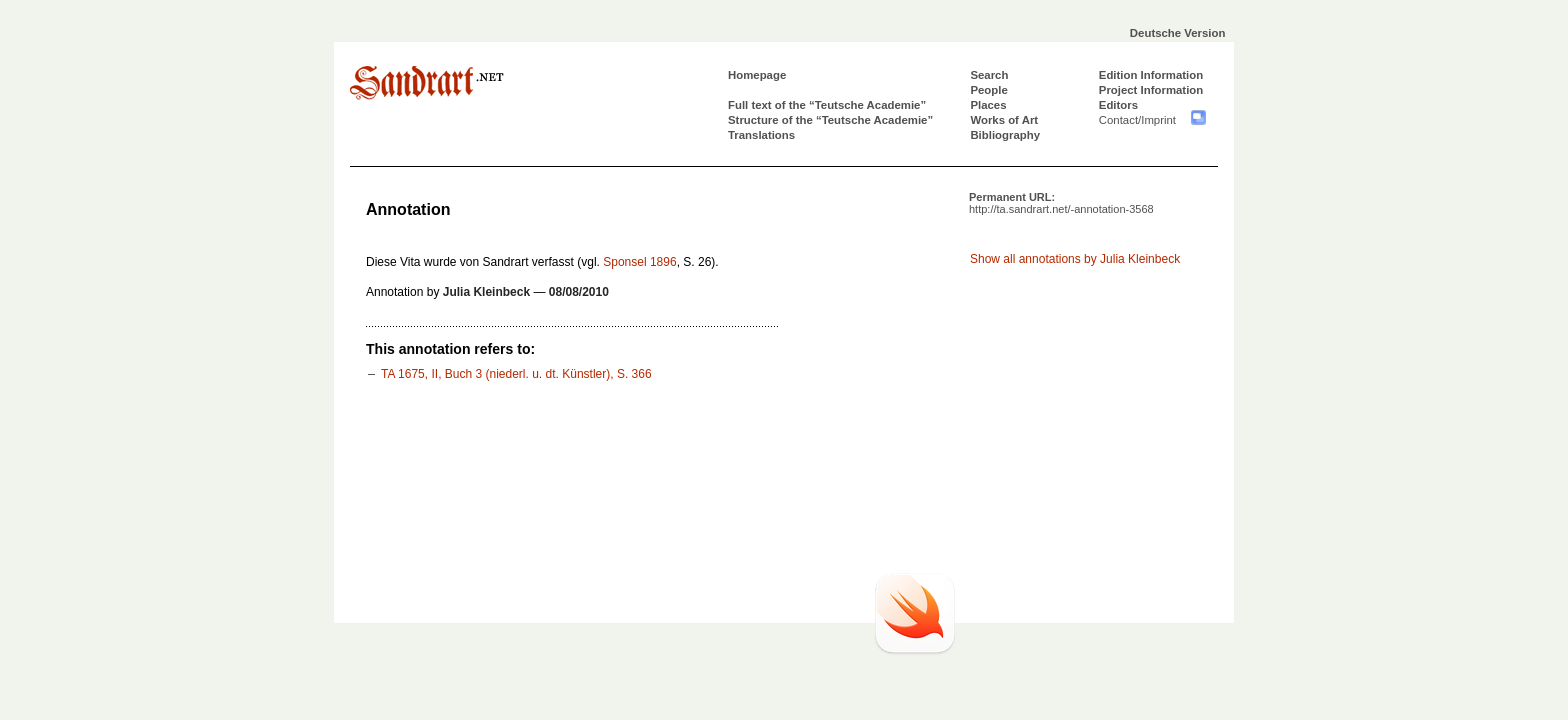 The image size is (1568, 720). I want to click on open Swift Playgrounds app, so click(915, 613).